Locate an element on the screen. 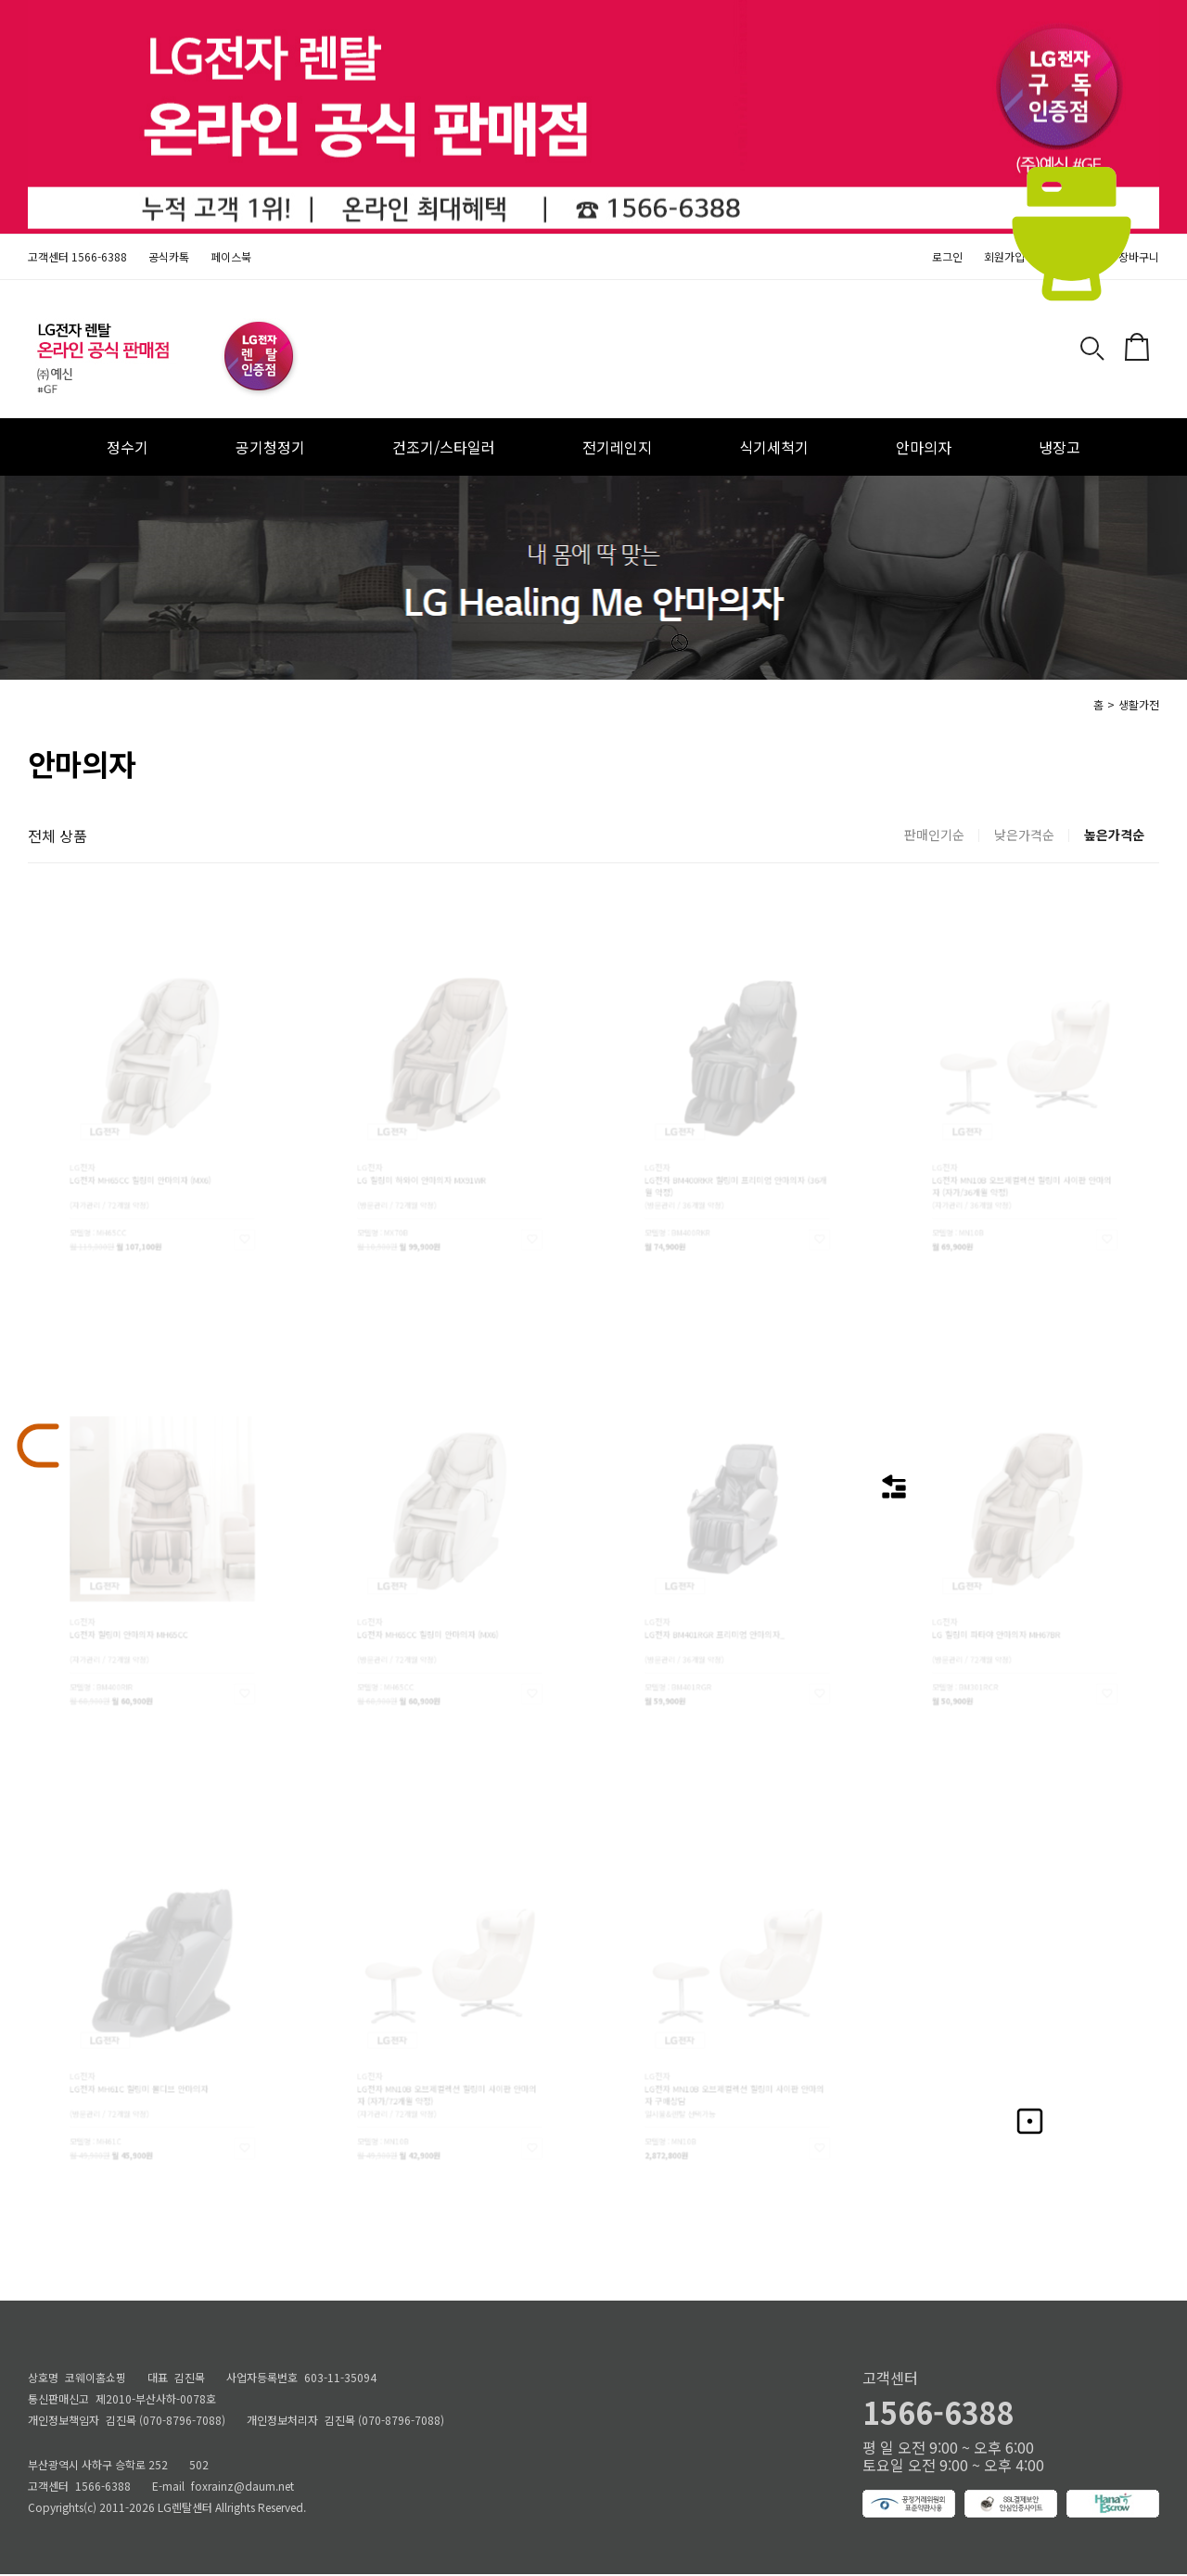  indicates a forbidden or prohibited action is located at coordinates (680, 643).